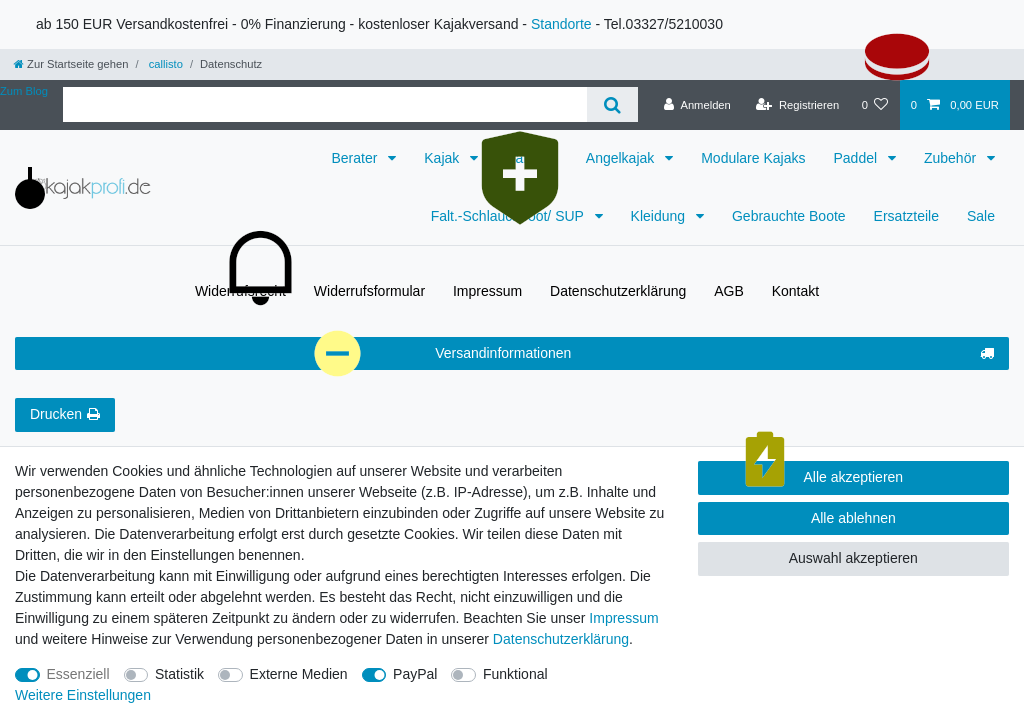 The image size is (1024, 720). Describe the element at coordinates (337, 353) in the screenshot. I see `indicates a blocked or restricted action` at that location.